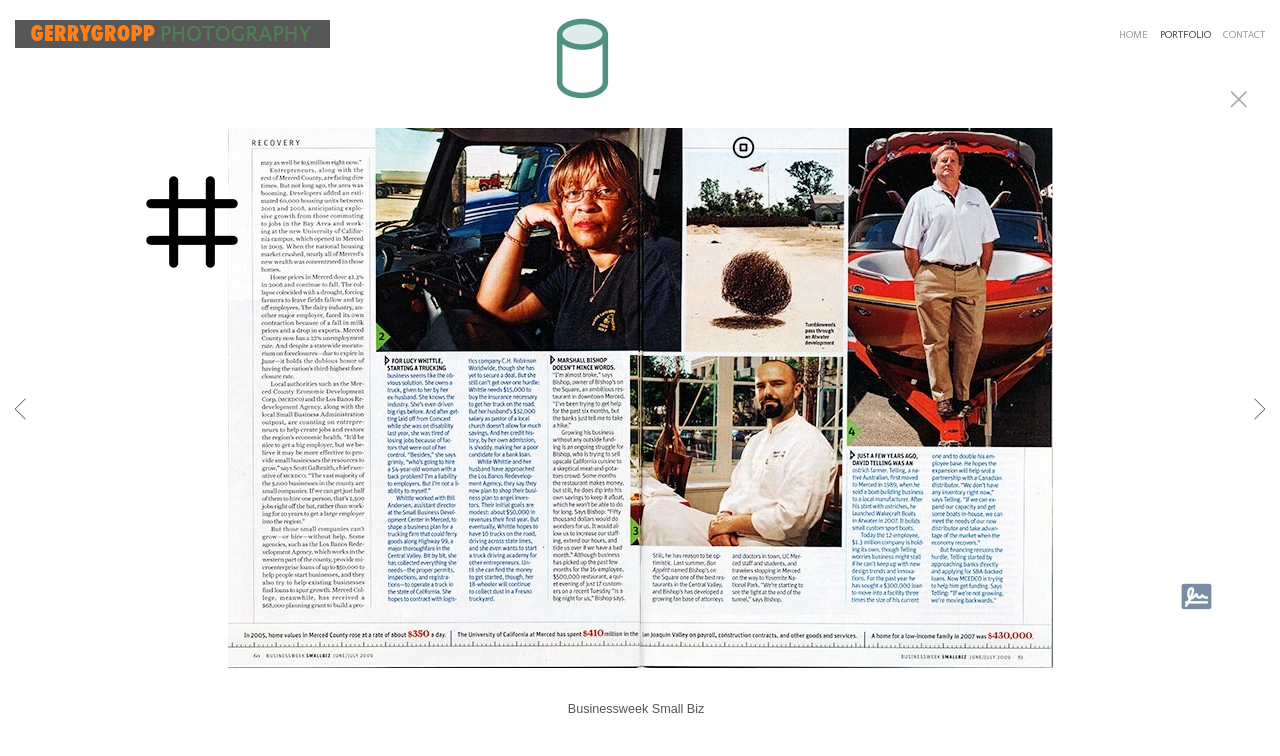  I want to click on add your signature to a document, so click(1196, 596).